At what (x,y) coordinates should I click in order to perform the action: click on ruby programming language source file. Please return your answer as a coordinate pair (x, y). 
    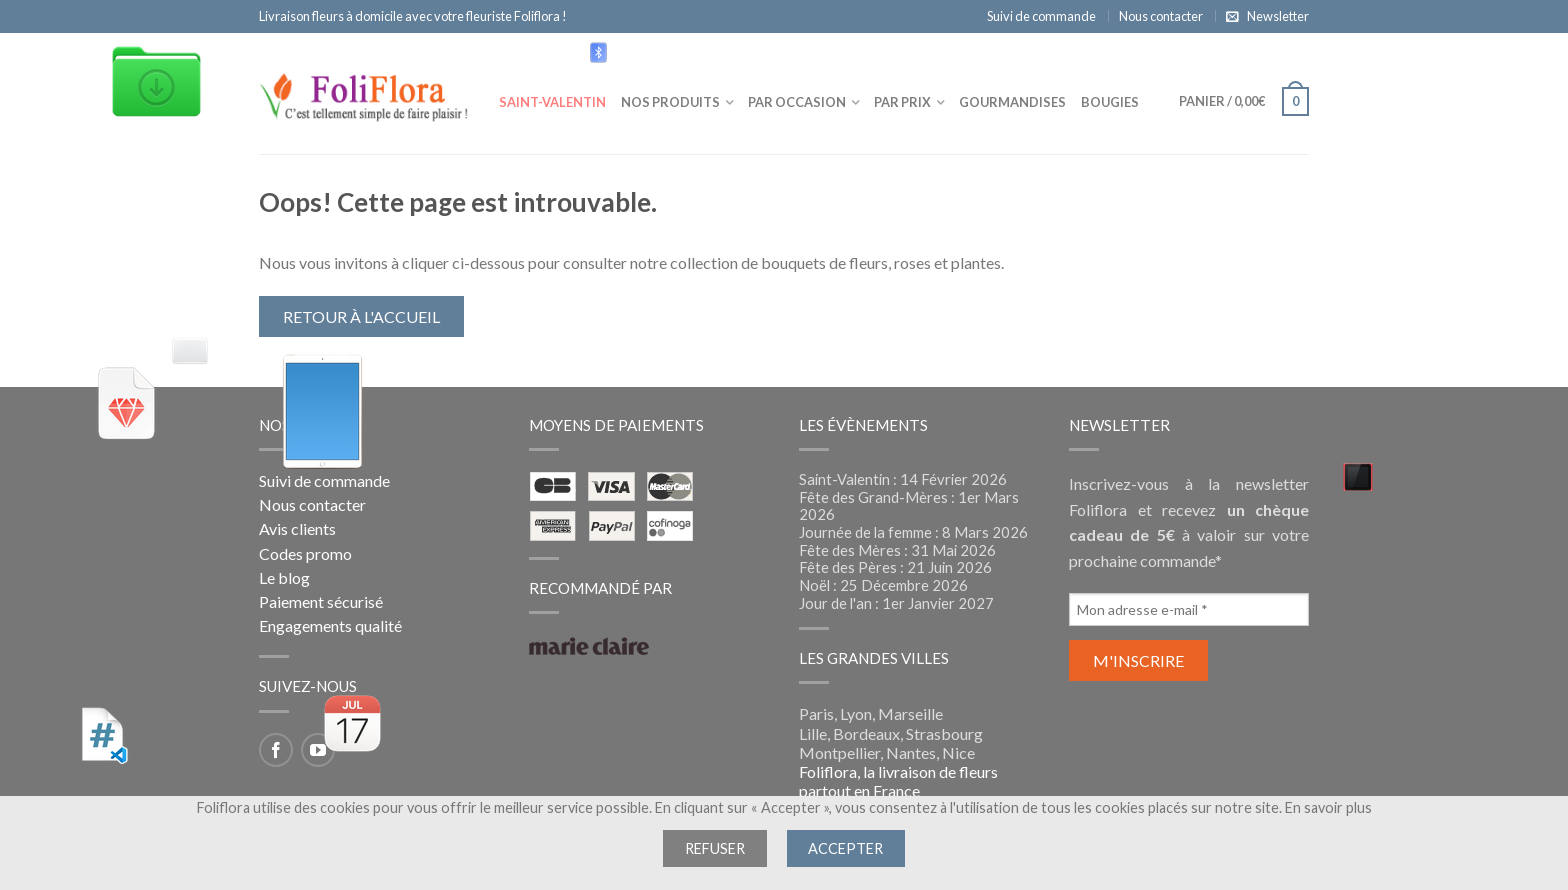
    Looking at the image, I should click on (126, 403).